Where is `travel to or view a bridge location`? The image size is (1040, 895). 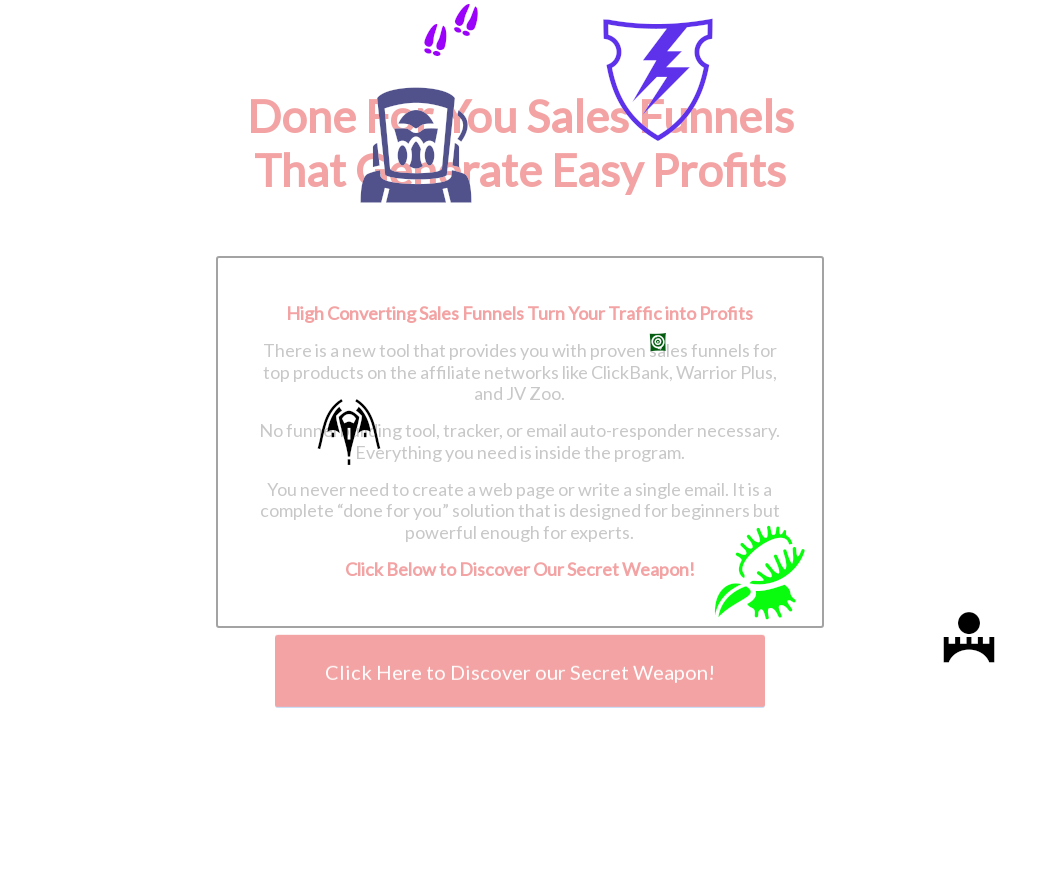 travel to or view a bridge location is located at coordinates (969, 637).